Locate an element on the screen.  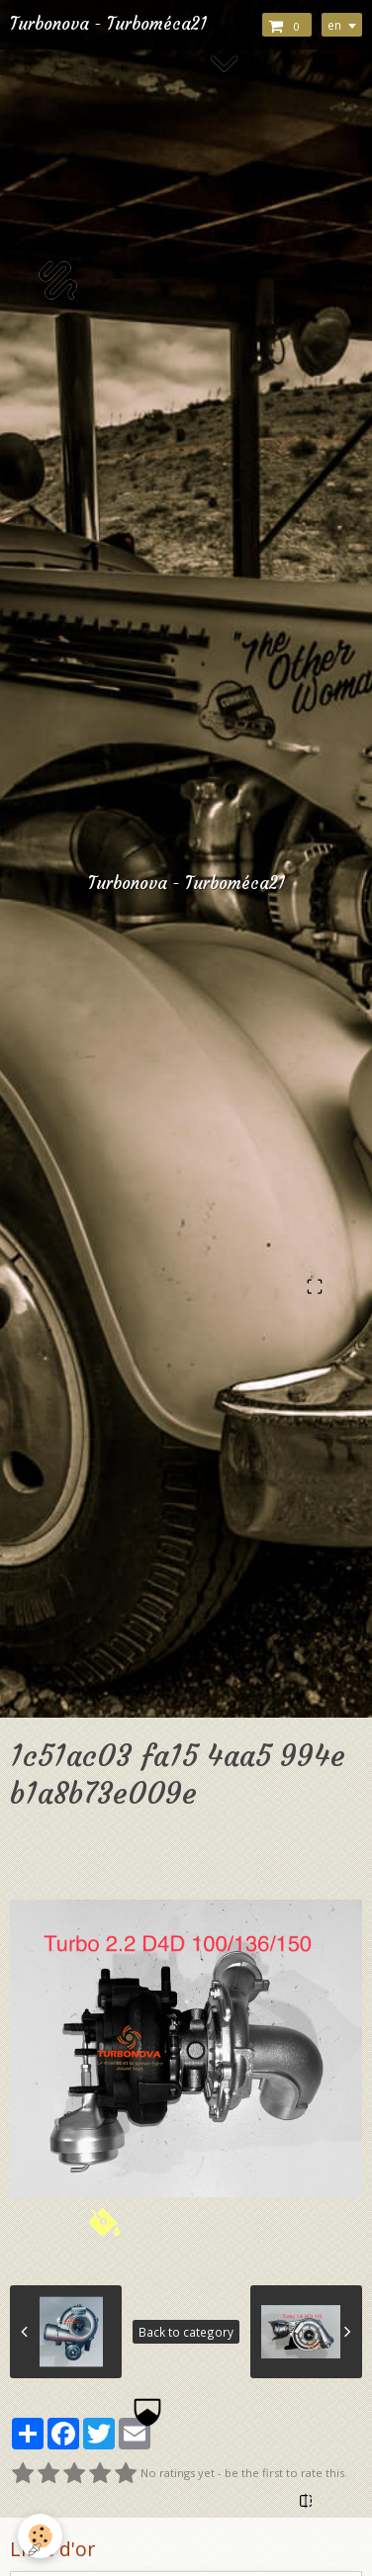
access security or protection settings is located at coordinates (147, 2411).